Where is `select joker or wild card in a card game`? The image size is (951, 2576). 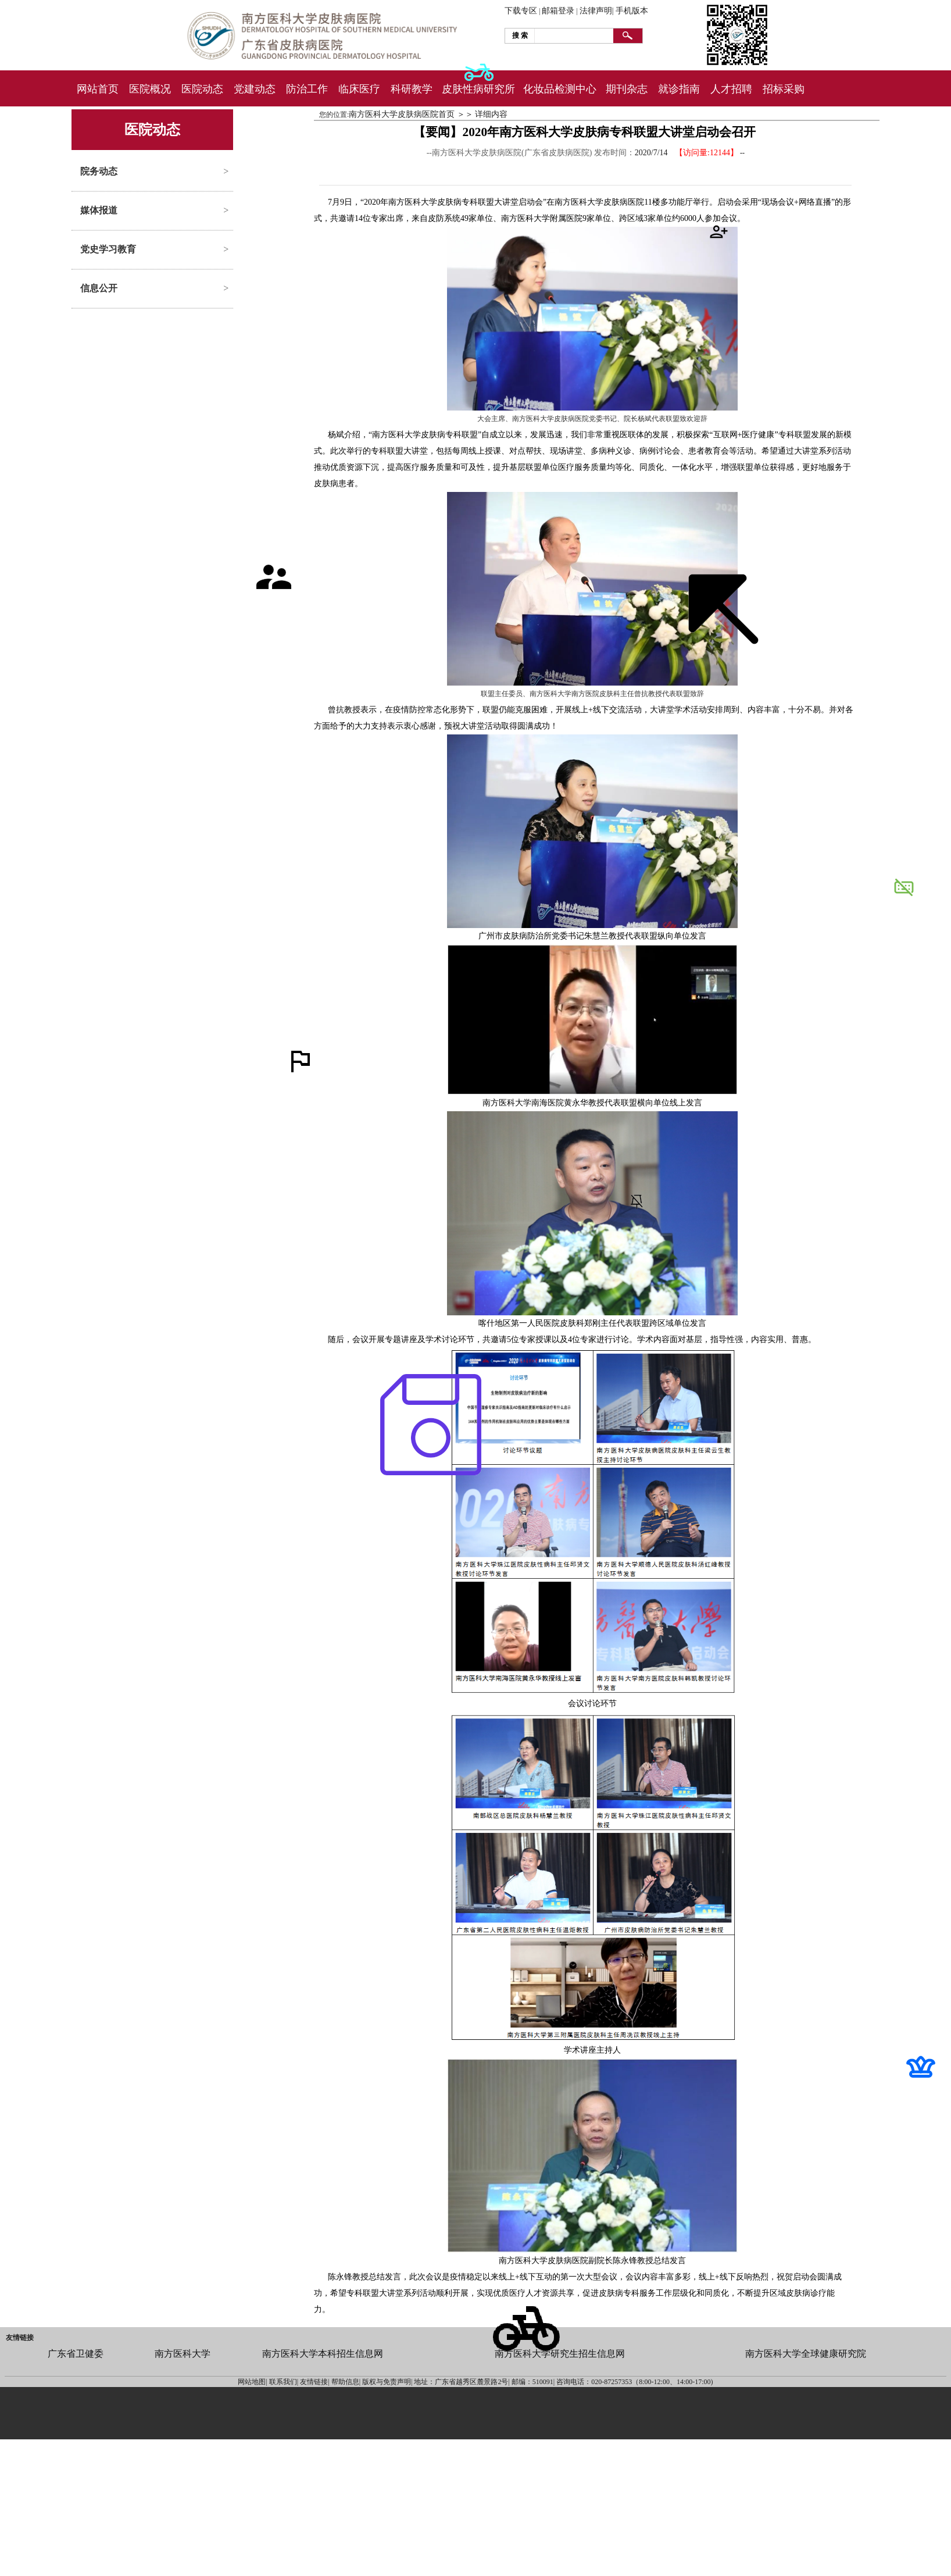
select joker or wild card in a card game is located at coordinates (921, 2066).